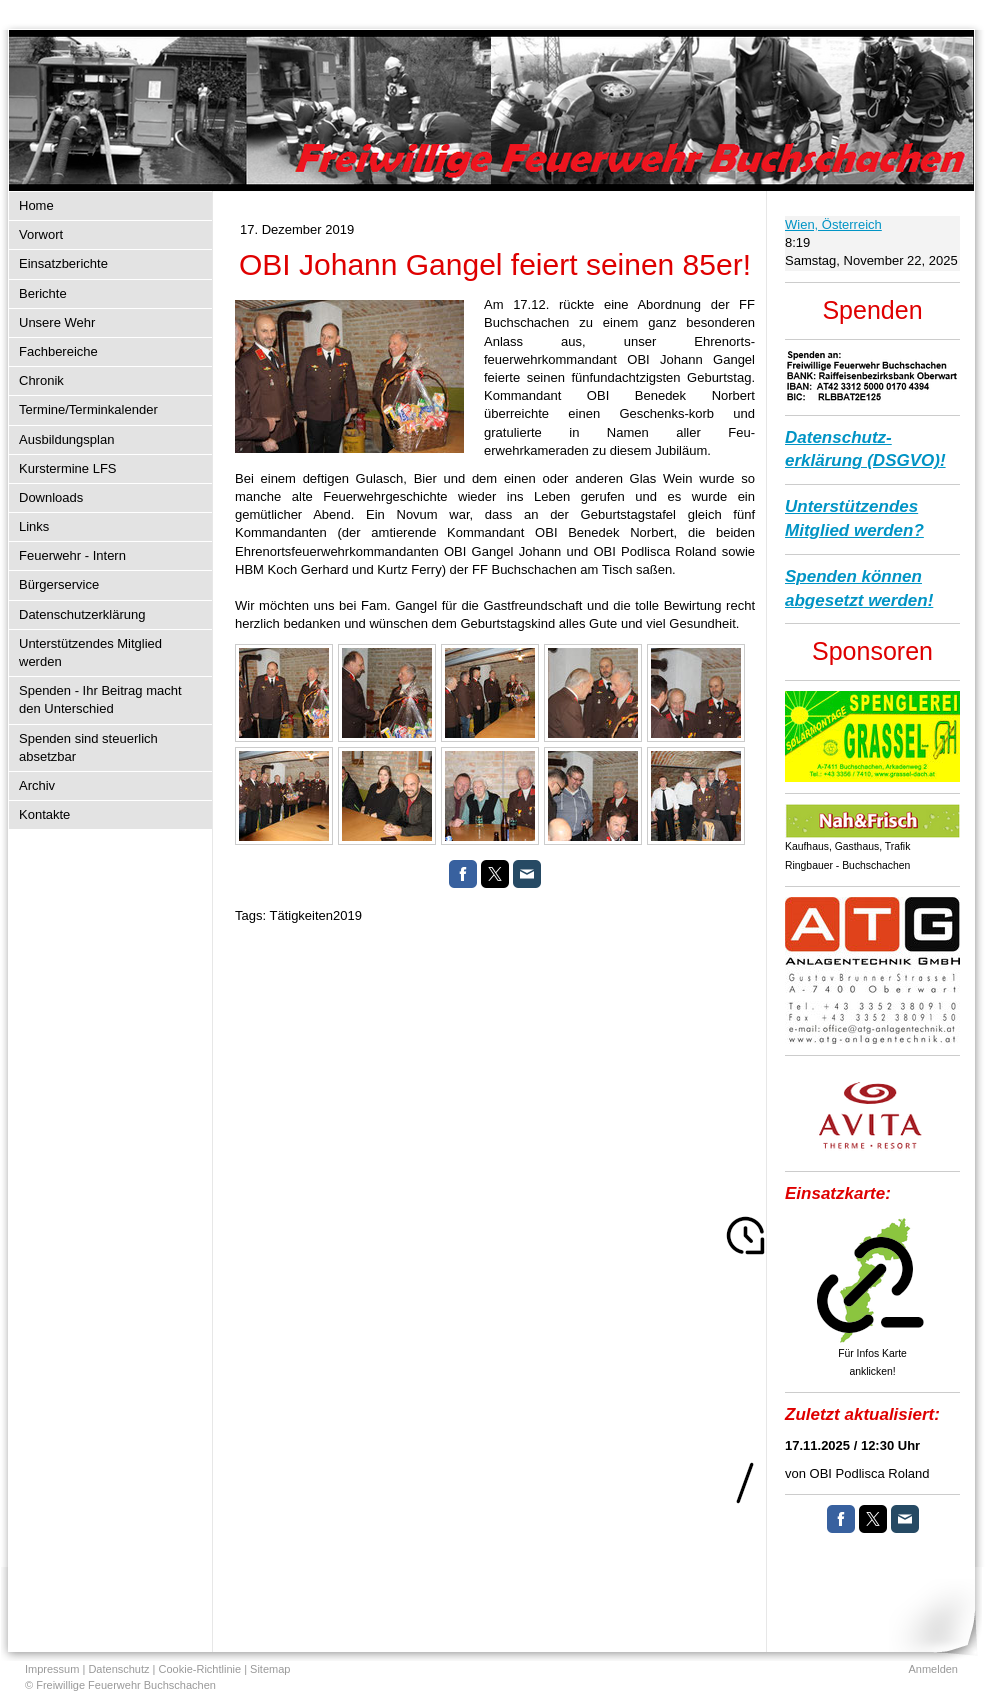  I want to click on remove a link or hyperlink, so click(865, 1285).